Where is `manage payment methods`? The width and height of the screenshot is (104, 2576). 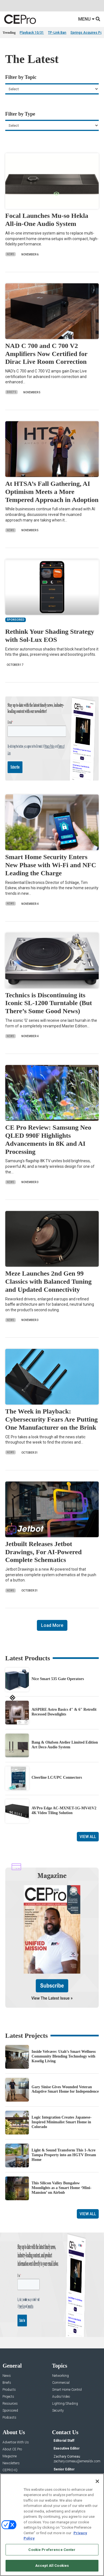
manage payment methods is located at coordinates (16, 1867).